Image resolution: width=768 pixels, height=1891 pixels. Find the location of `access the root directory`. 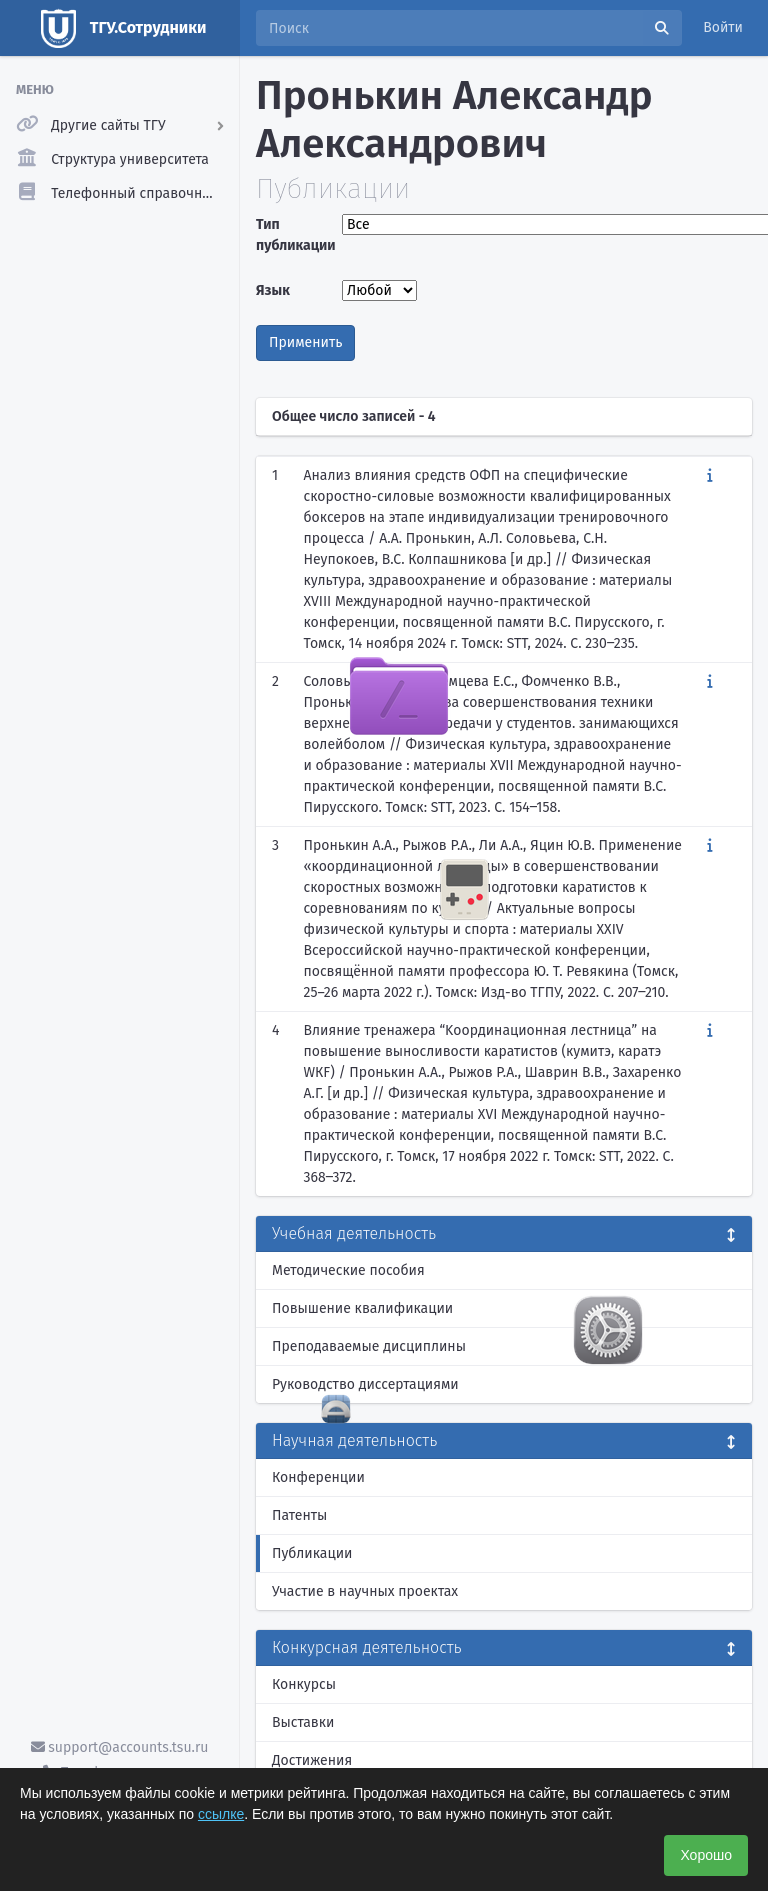

access the root directory is located at coordinates (399, 696).